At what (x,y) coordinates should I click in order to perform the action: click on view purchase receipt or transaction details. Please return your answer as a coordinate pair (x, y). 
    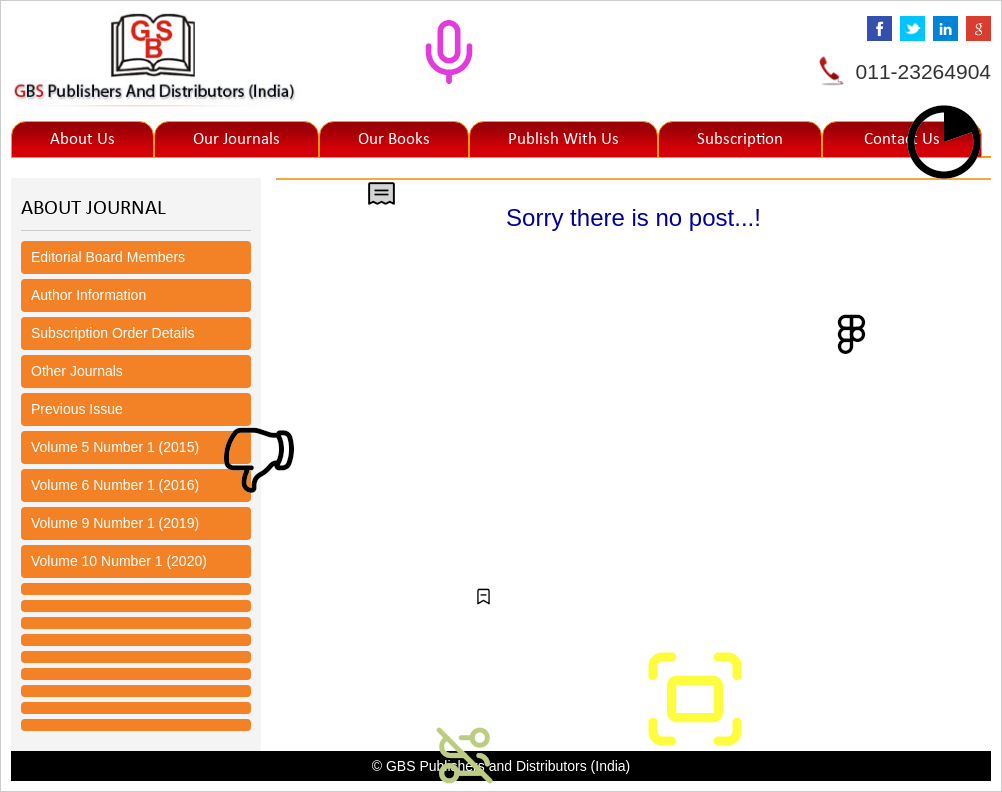
    Looking at the image, I should click on (381, 193).